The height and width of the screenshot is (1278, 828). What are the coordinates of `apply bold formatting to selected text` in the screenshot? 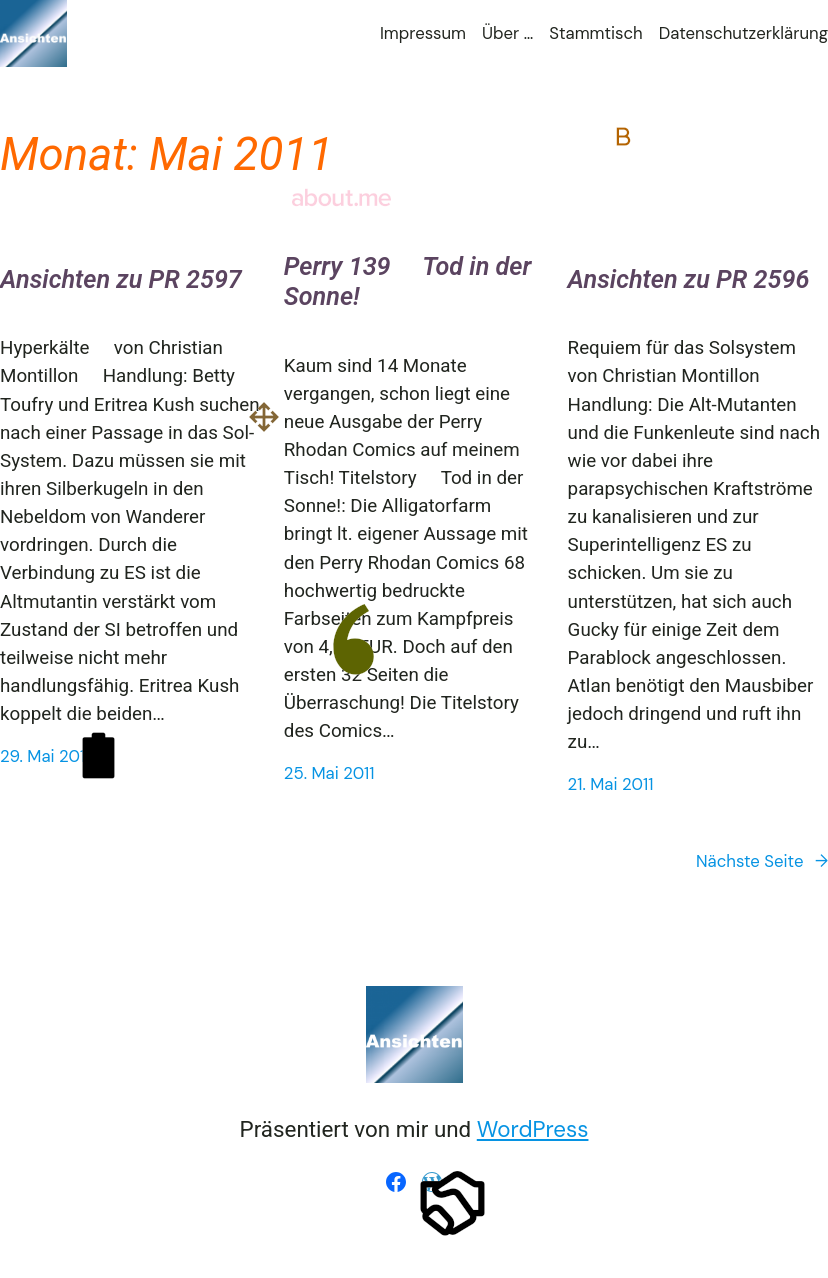 It's located at (623, 136).